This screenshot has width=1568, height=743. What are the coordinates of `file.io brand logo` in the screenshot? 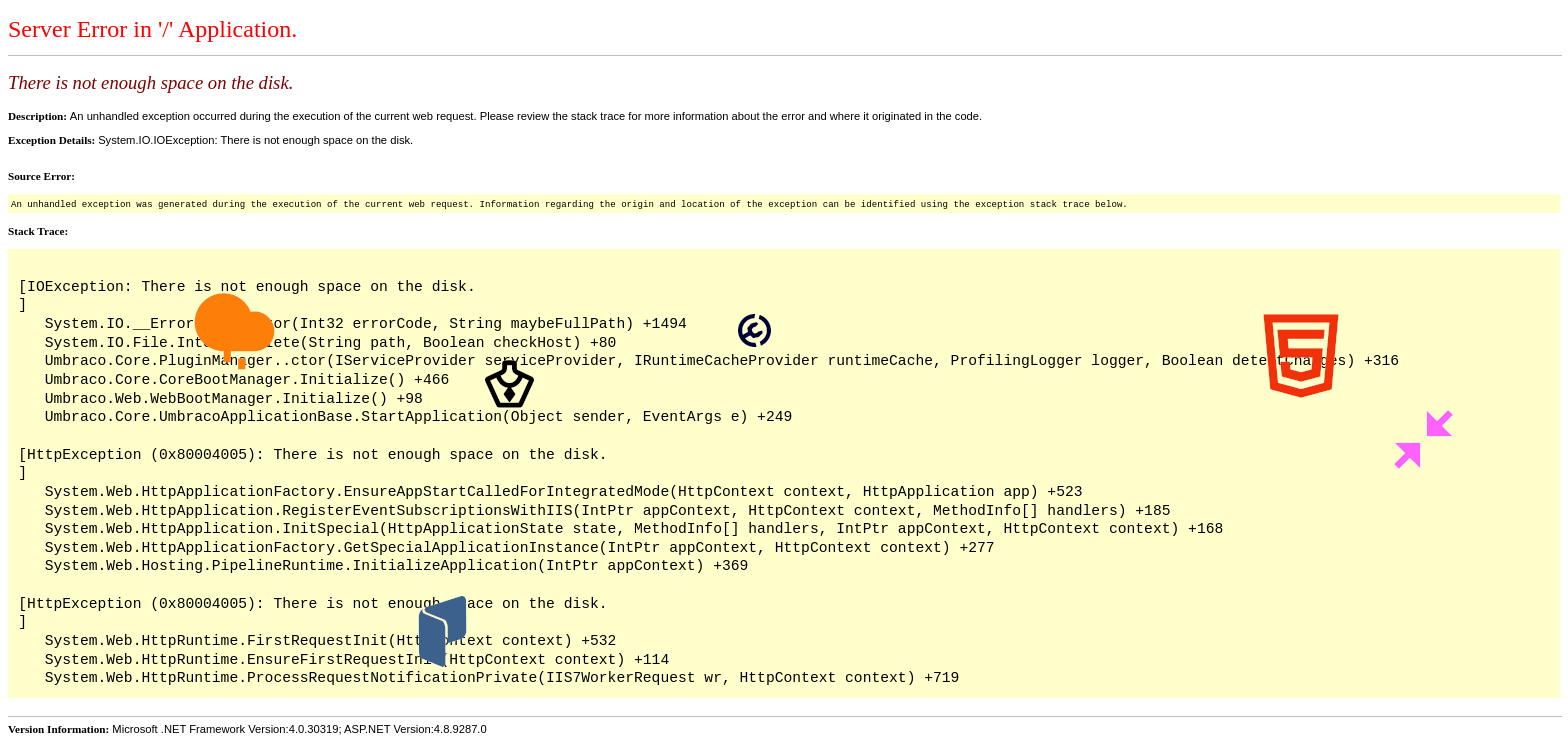 It's located at (442, 631).